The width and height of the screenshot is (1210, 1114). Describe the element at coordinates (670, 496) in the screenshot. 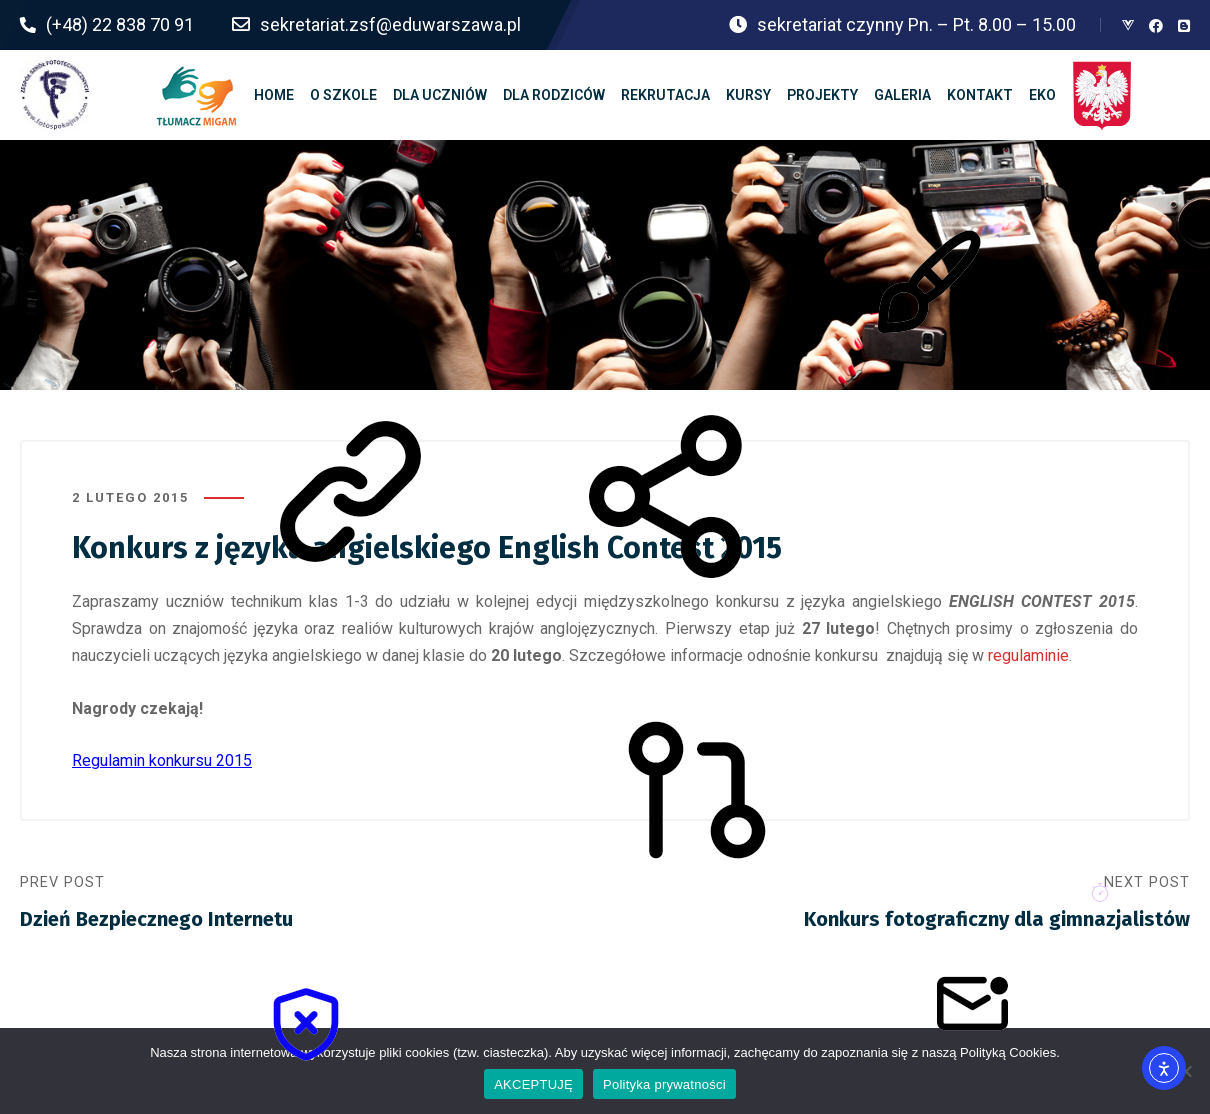

I see `share content to other apps or platforms` at that location.